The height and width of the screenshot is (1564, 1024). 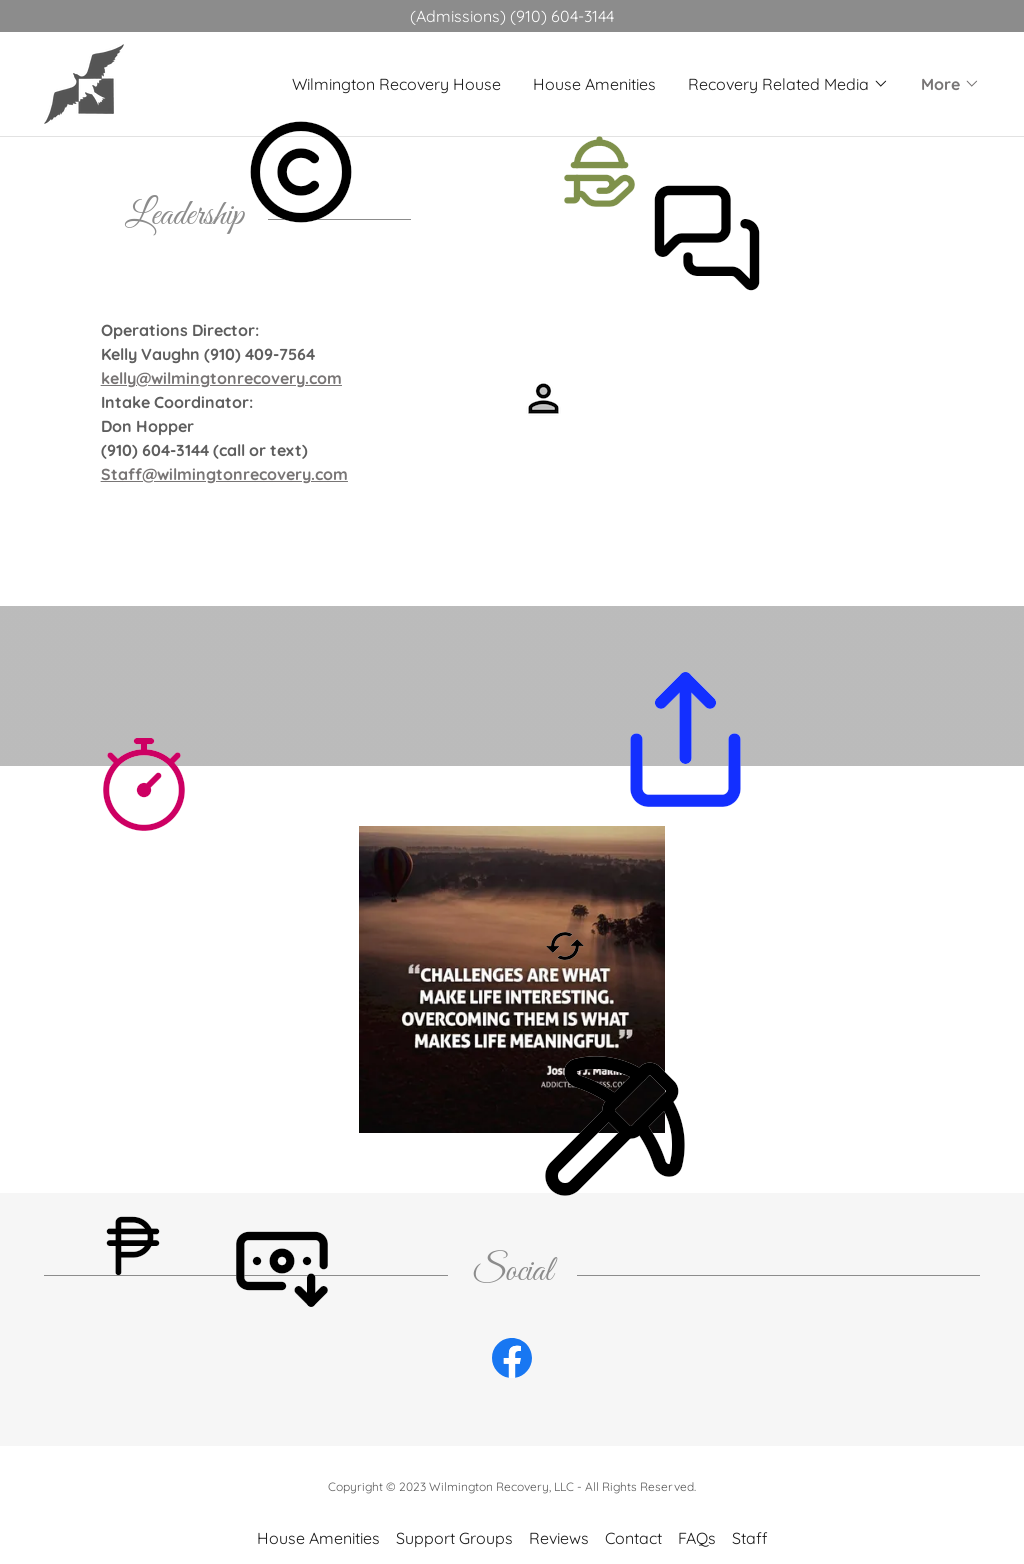 What do you see at coordinates (133, 1246) in the screenshot?
I see `indicates philippine peso currency` at bounding box center [133, 1246].